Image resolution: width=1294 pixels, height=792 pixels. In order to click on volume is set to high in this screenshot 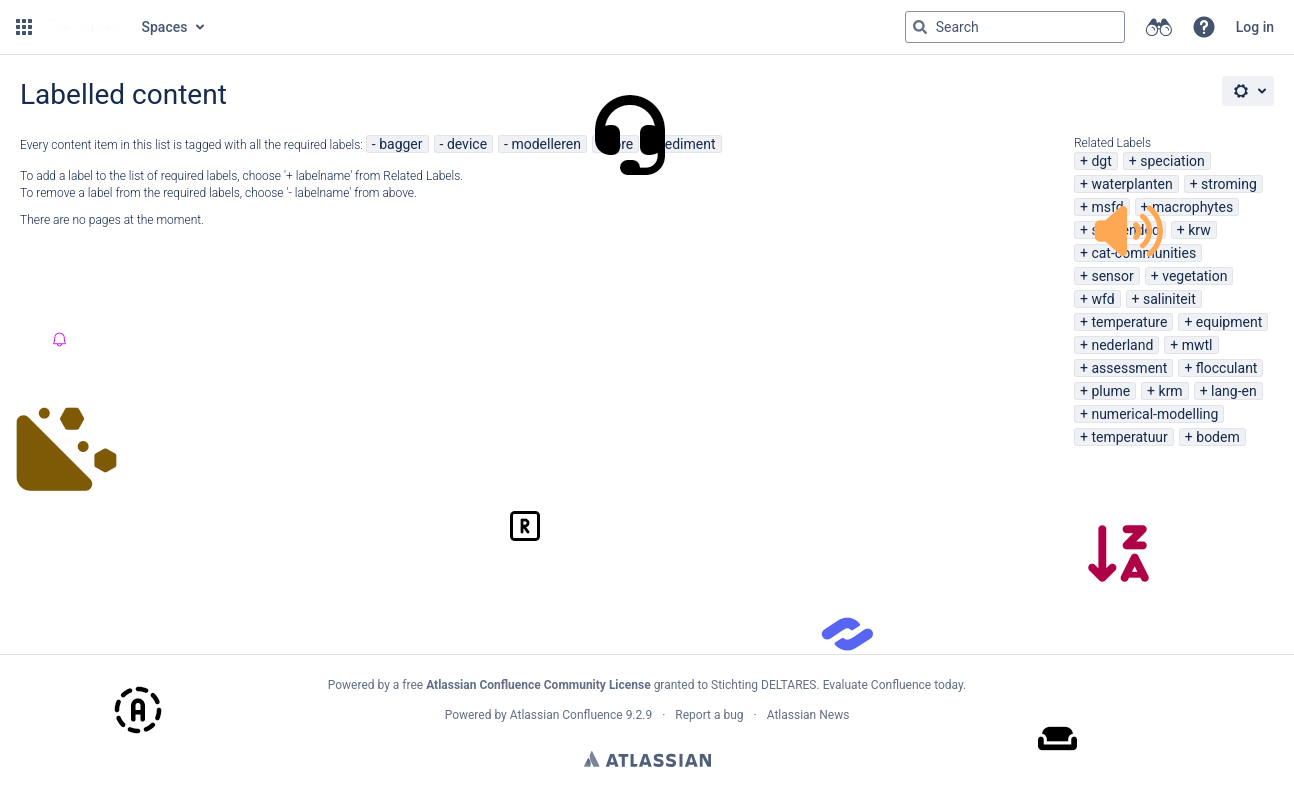, I will do `click(1127, 231)`.